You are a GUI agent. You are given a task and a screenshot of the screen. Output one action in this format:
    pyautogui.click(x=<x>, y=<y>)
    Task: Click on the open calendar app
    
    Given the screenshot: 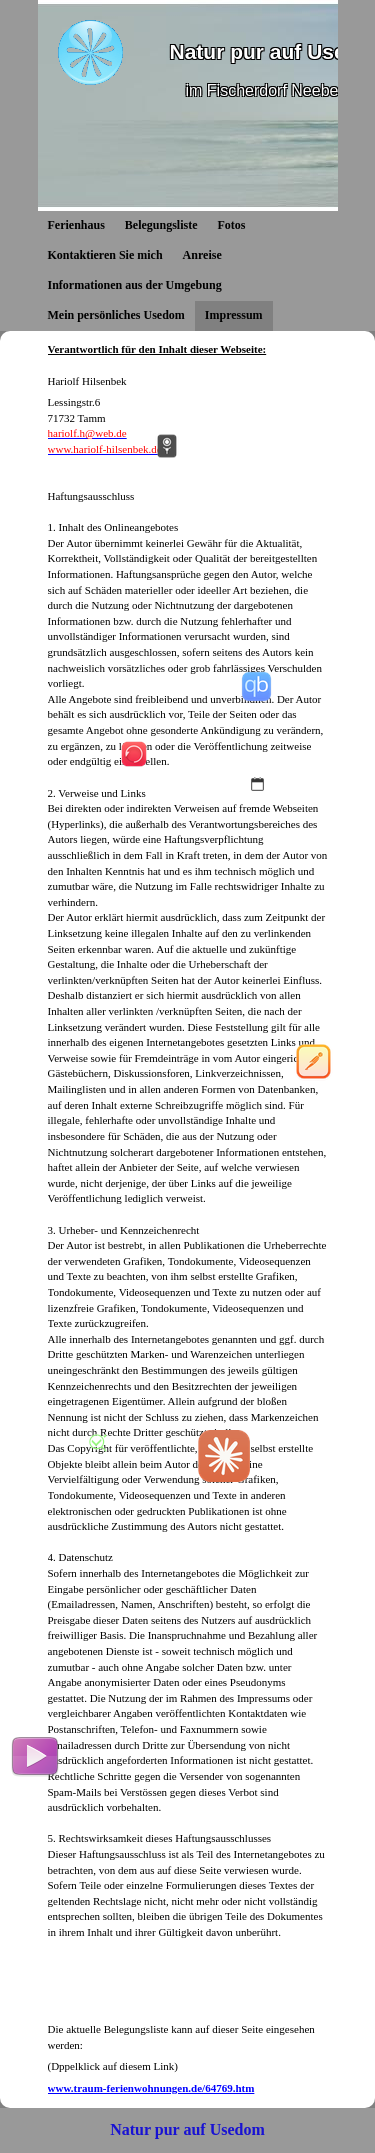 What is the action you would take?
    pyautogui.click(x=257, y=784)
    